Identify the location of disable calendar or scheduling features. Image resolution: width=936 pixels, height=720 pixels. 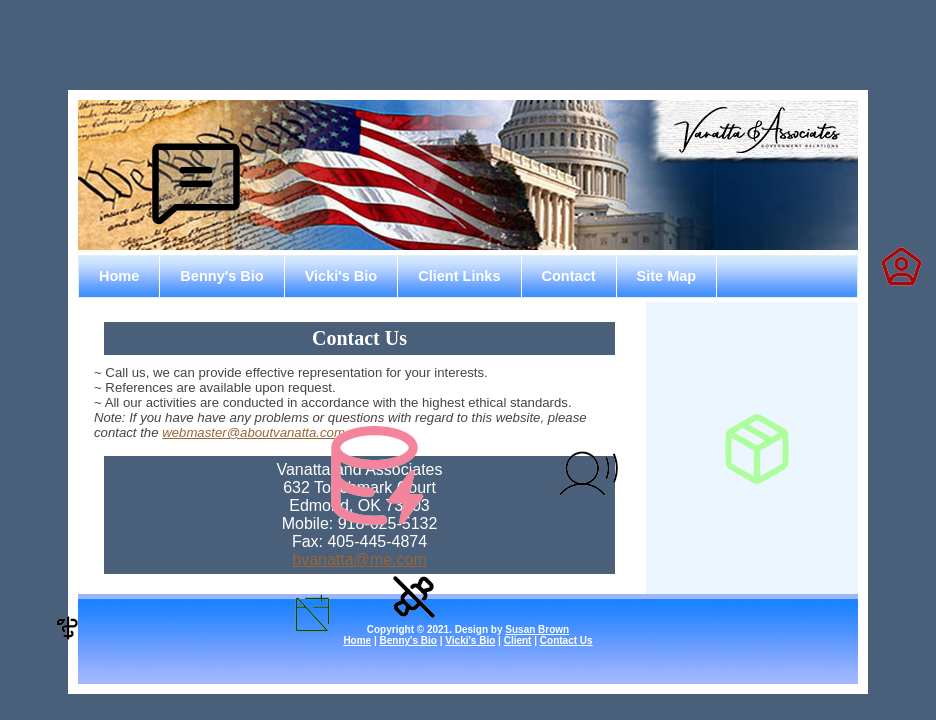
(312, 614).